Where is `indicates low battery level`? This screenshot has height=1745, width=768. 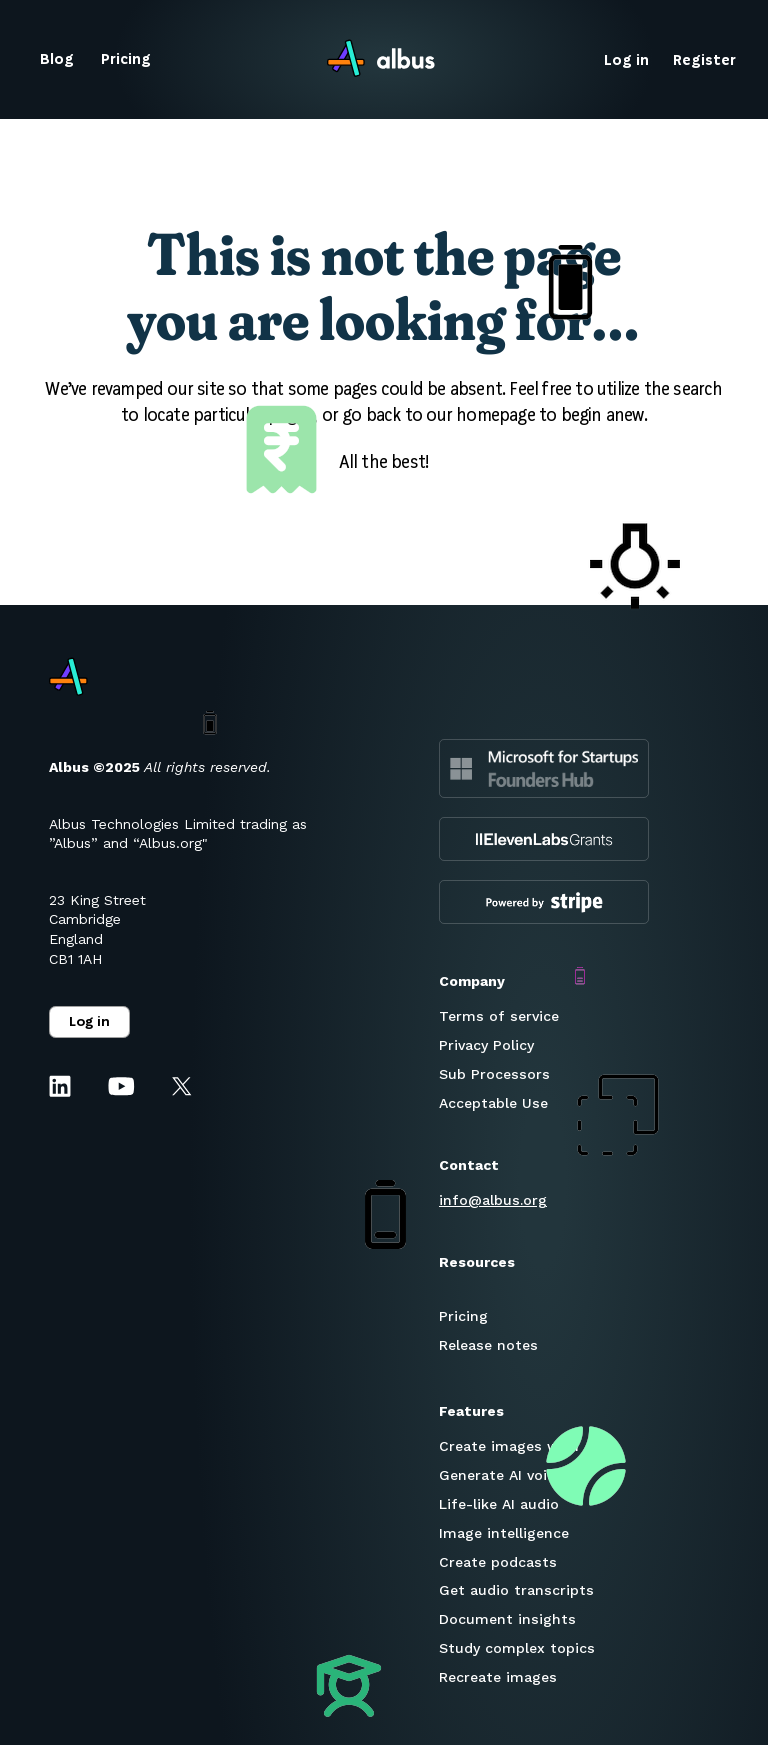 indicates low battery level is located at coordinates (385, 1214).